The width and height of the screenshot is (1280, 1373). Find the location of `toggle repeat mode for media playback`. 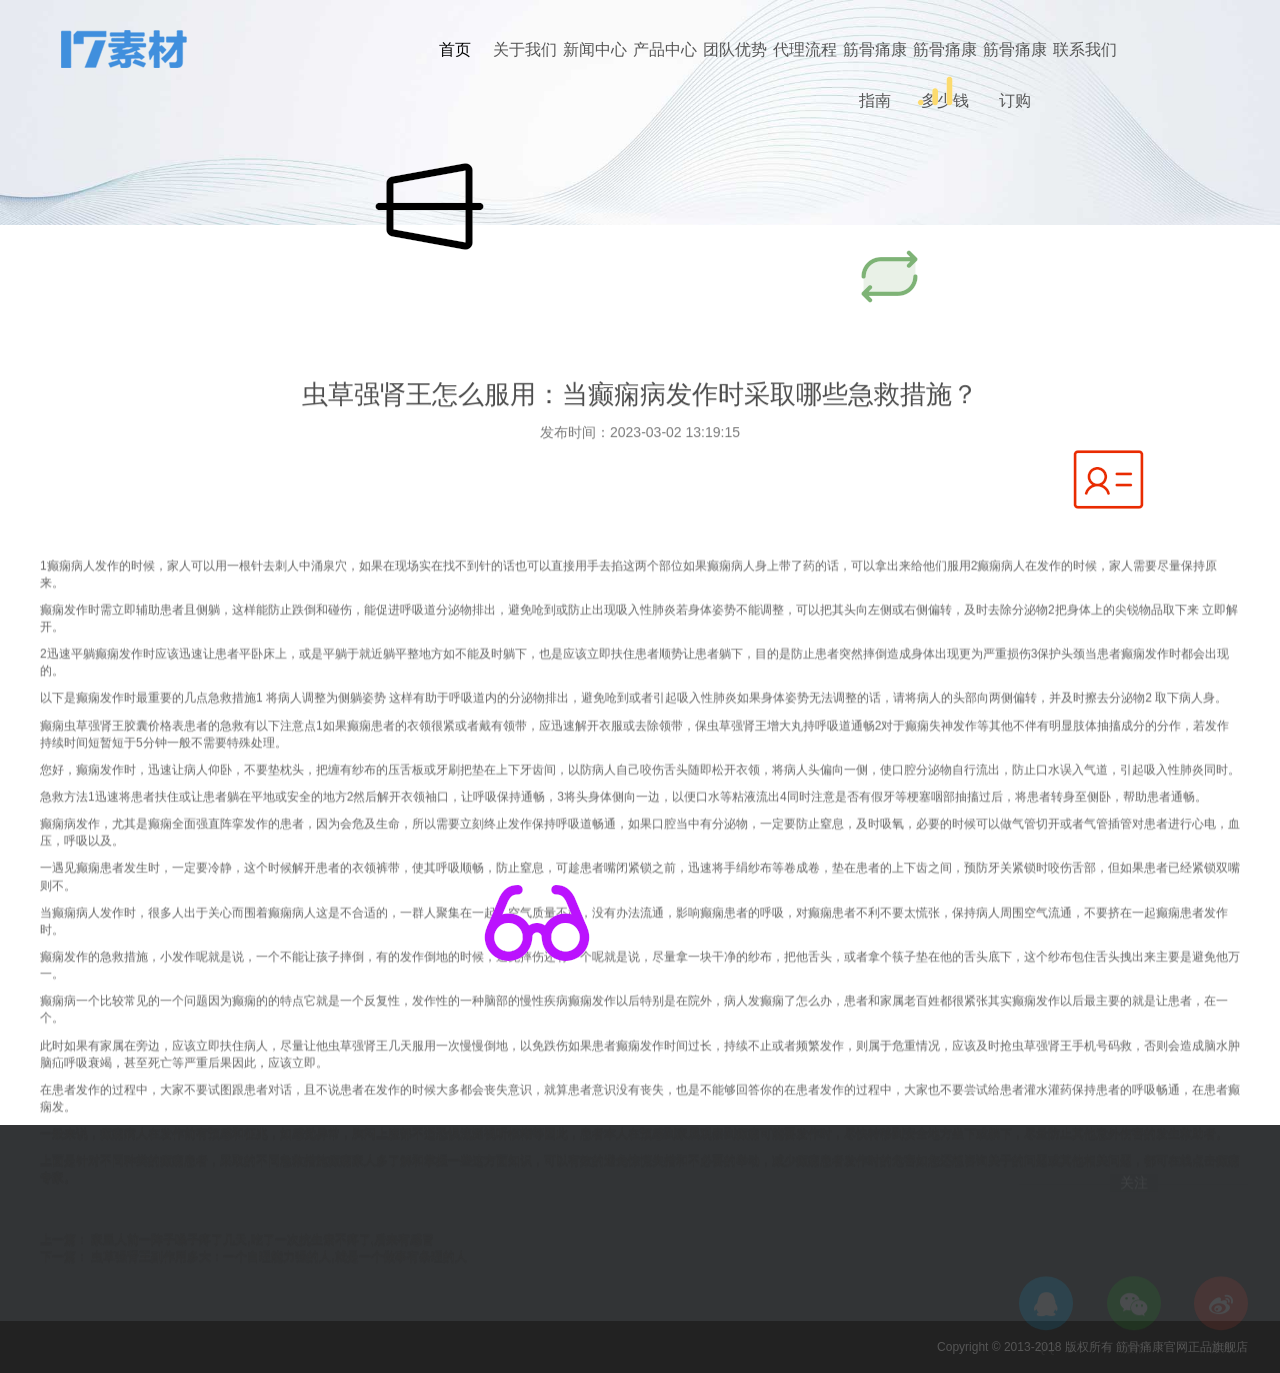

toggle repeat mode for media playback is located at coordinates (889, 276).